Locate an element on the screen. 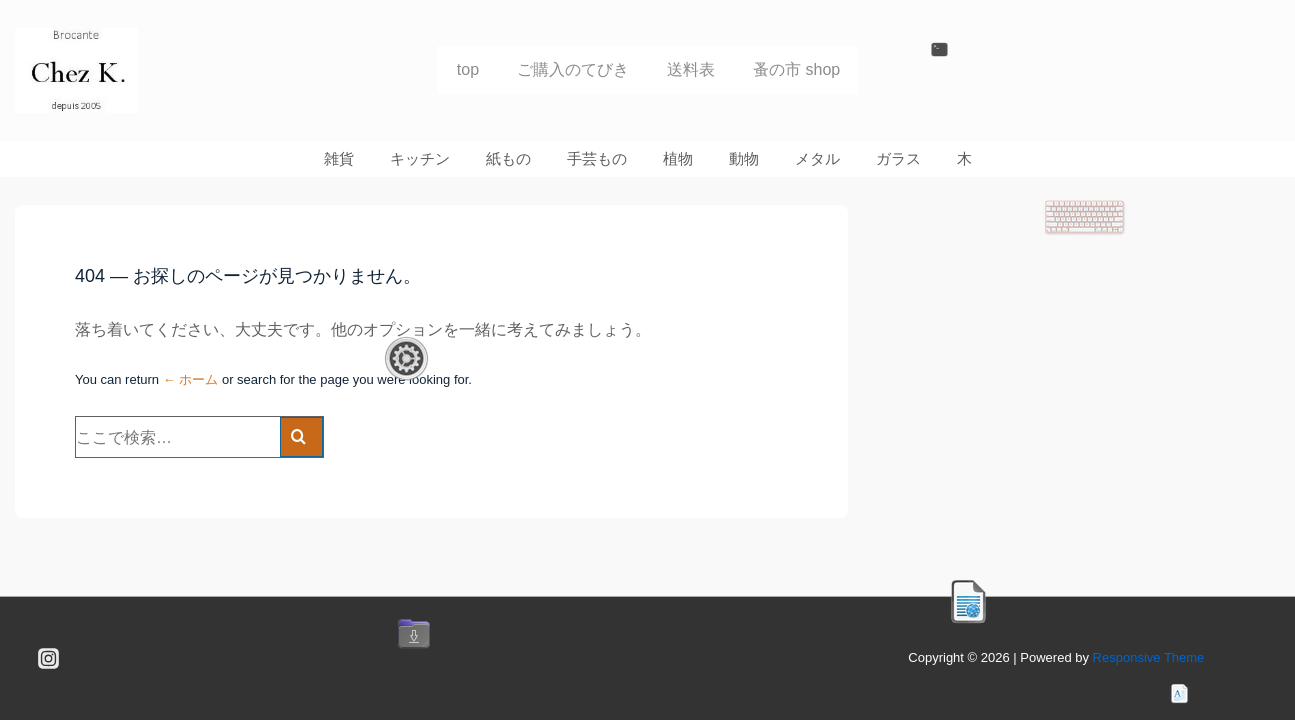  access system settings is located at coordinates (406, 358).